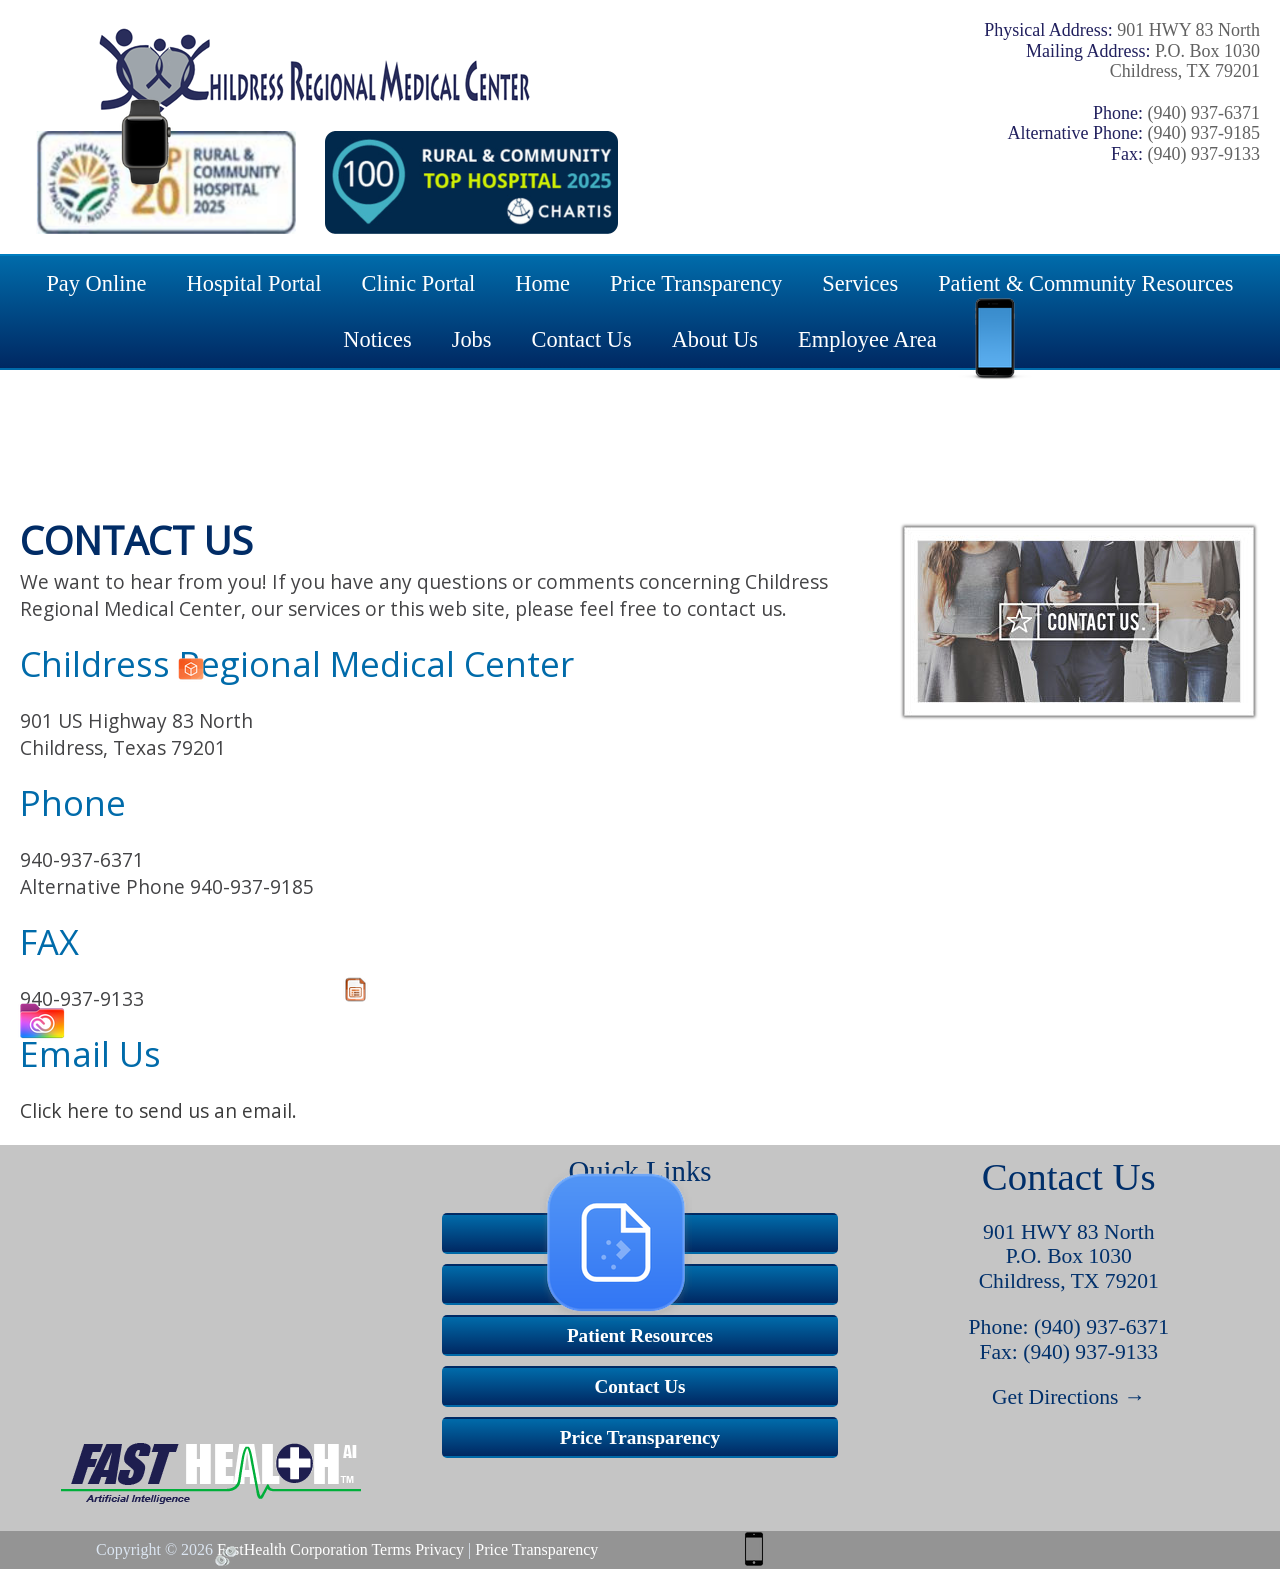 This screenshot has height=1569, width=1280. What do you see at coordinates (191, 668) in the screenshot?
I see `open a Blender 3D project file` at bounding box center [191, 668].